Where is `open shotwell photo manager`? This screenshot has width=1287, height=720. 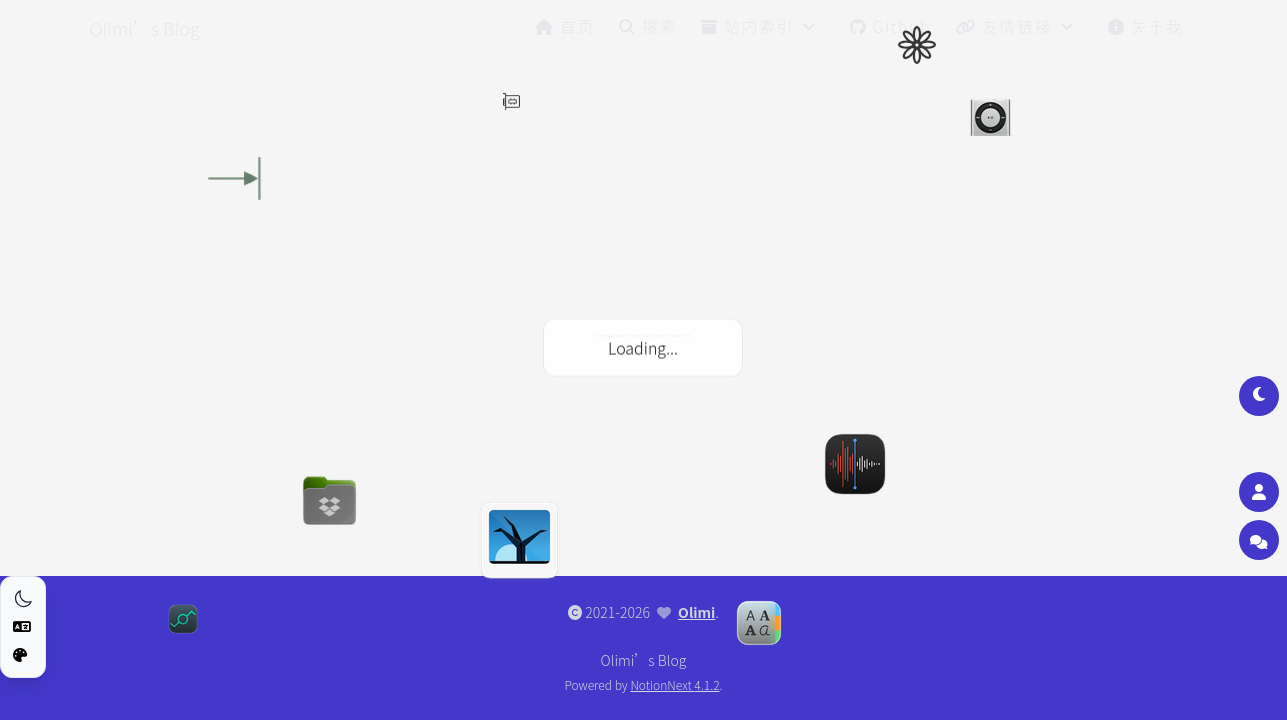 open shotwell photo manager is located at coordinates (519, 540).